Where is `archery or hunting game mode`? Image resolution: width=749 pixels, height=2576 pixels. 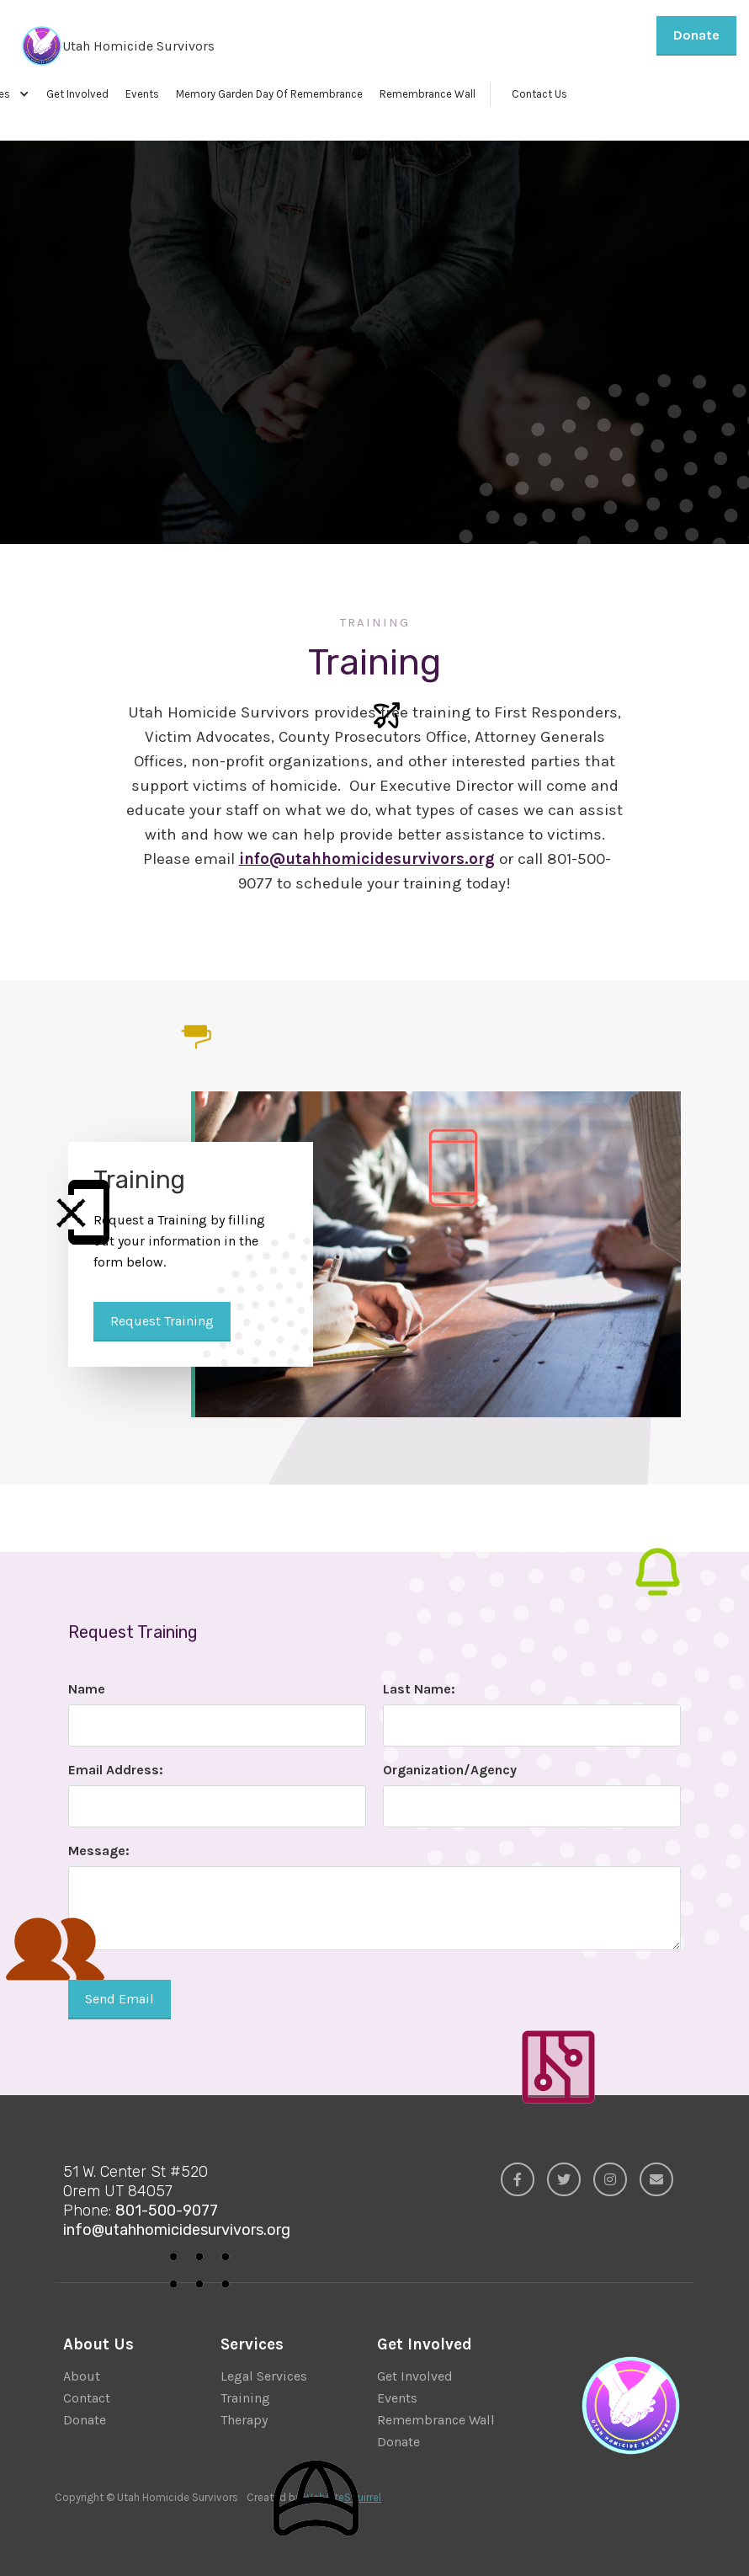 archery or hunting game mode is located at coordinates (386, 715).